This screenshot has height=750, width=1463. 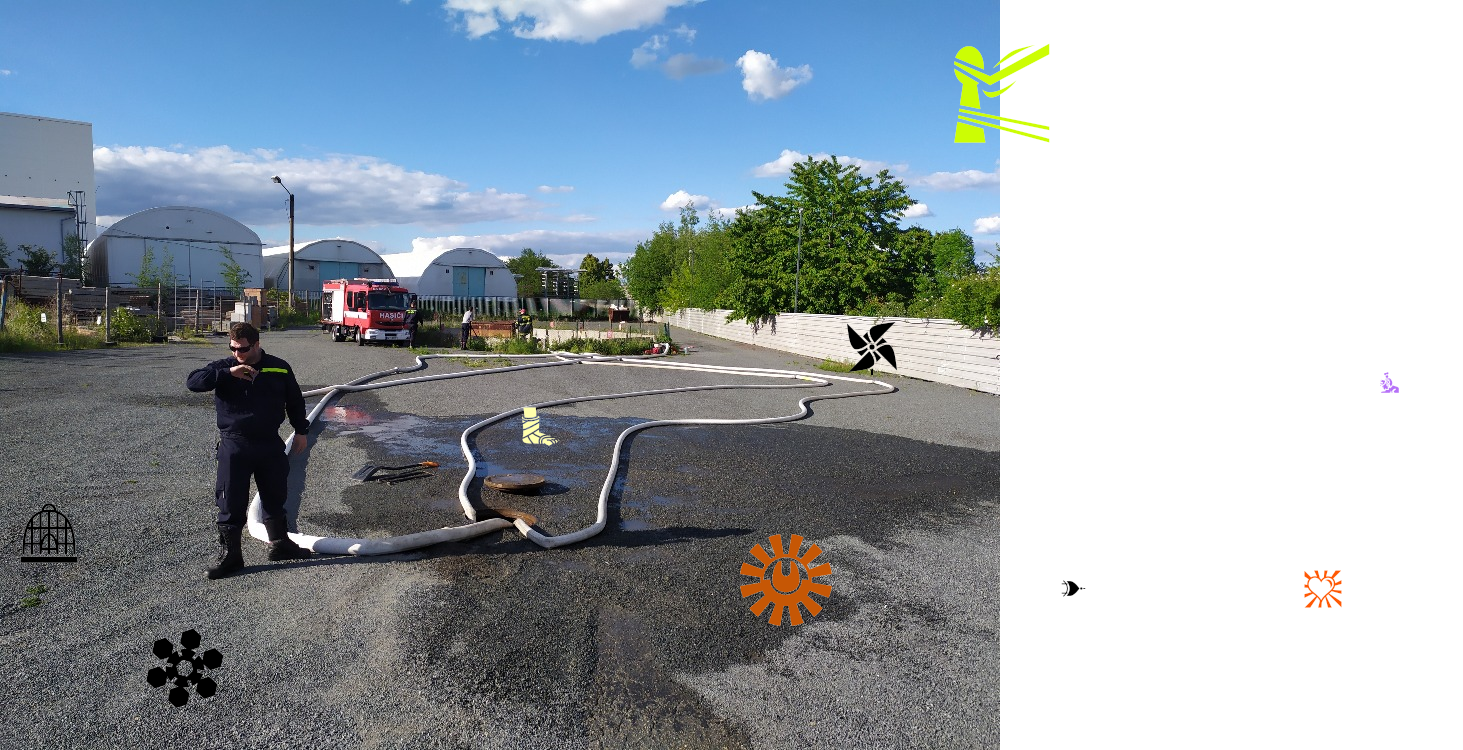 What do you see at coordinates (540, 426) in the screenshot?
I see `indicates foot injury or bandaged condition` at bounding box center [540, 426].